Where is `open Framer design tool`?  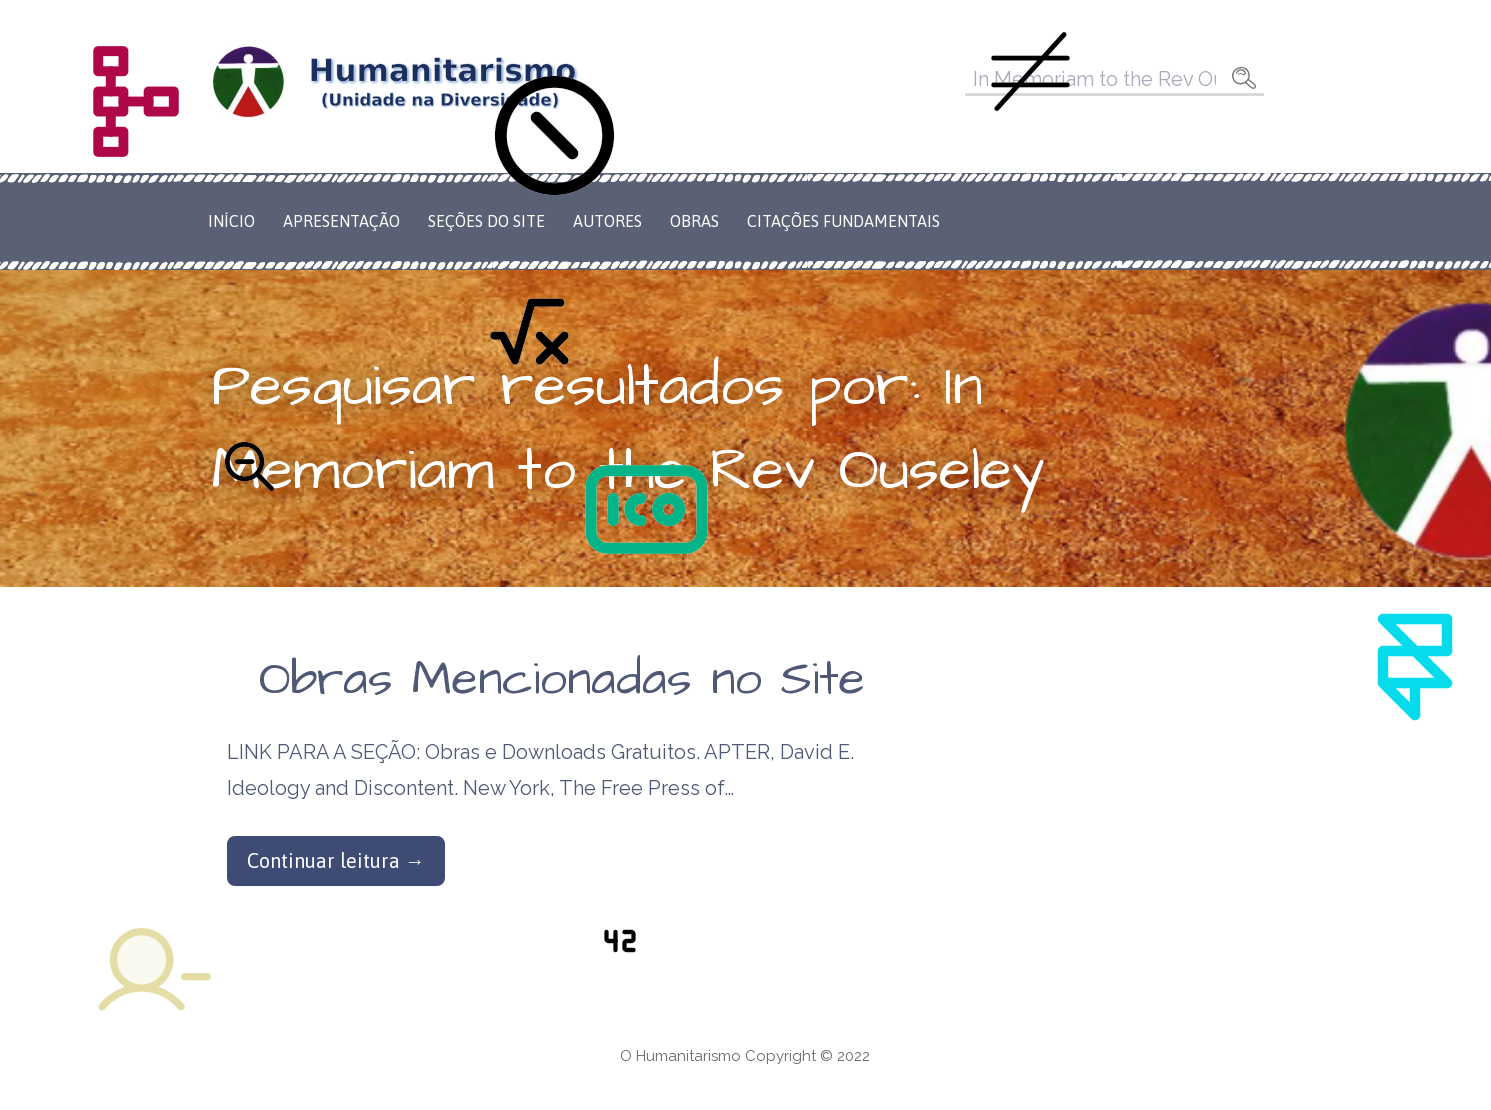
open Framer design tool is located at coordinates (1415, 667).